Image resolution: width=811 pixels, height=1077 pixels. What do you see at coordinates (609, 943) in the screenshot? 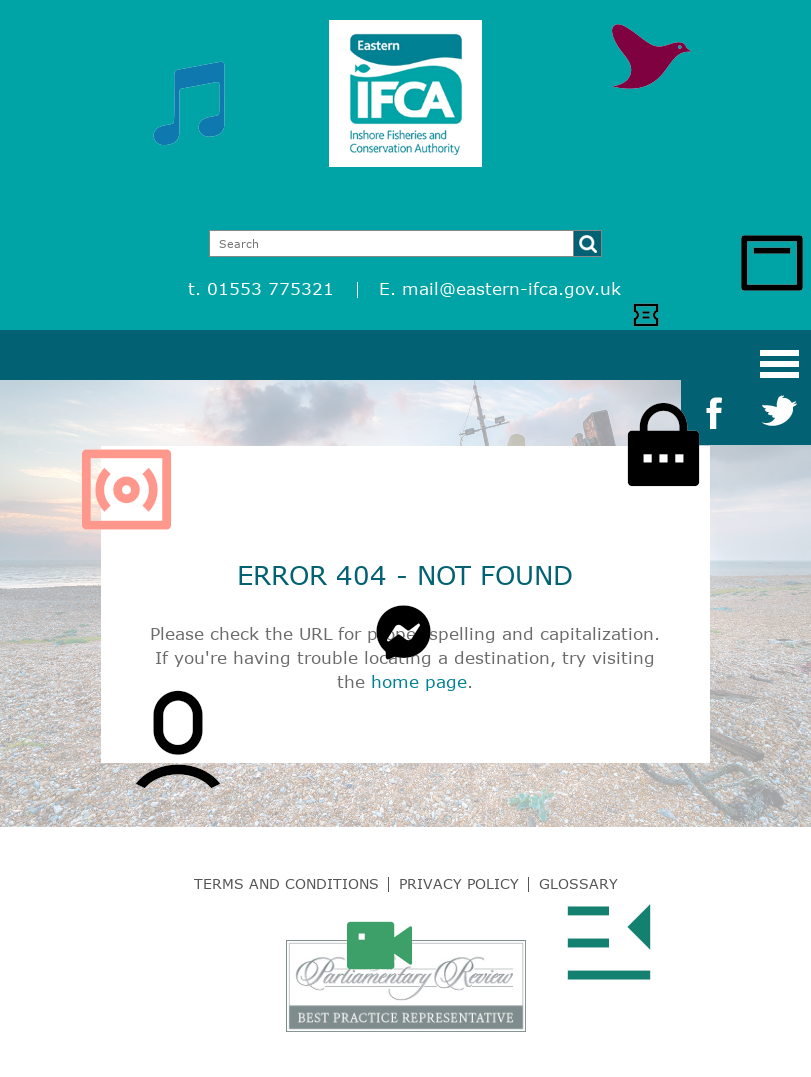
I see `collapse or hide the sidebar menu` at bounding box center [609, 943].